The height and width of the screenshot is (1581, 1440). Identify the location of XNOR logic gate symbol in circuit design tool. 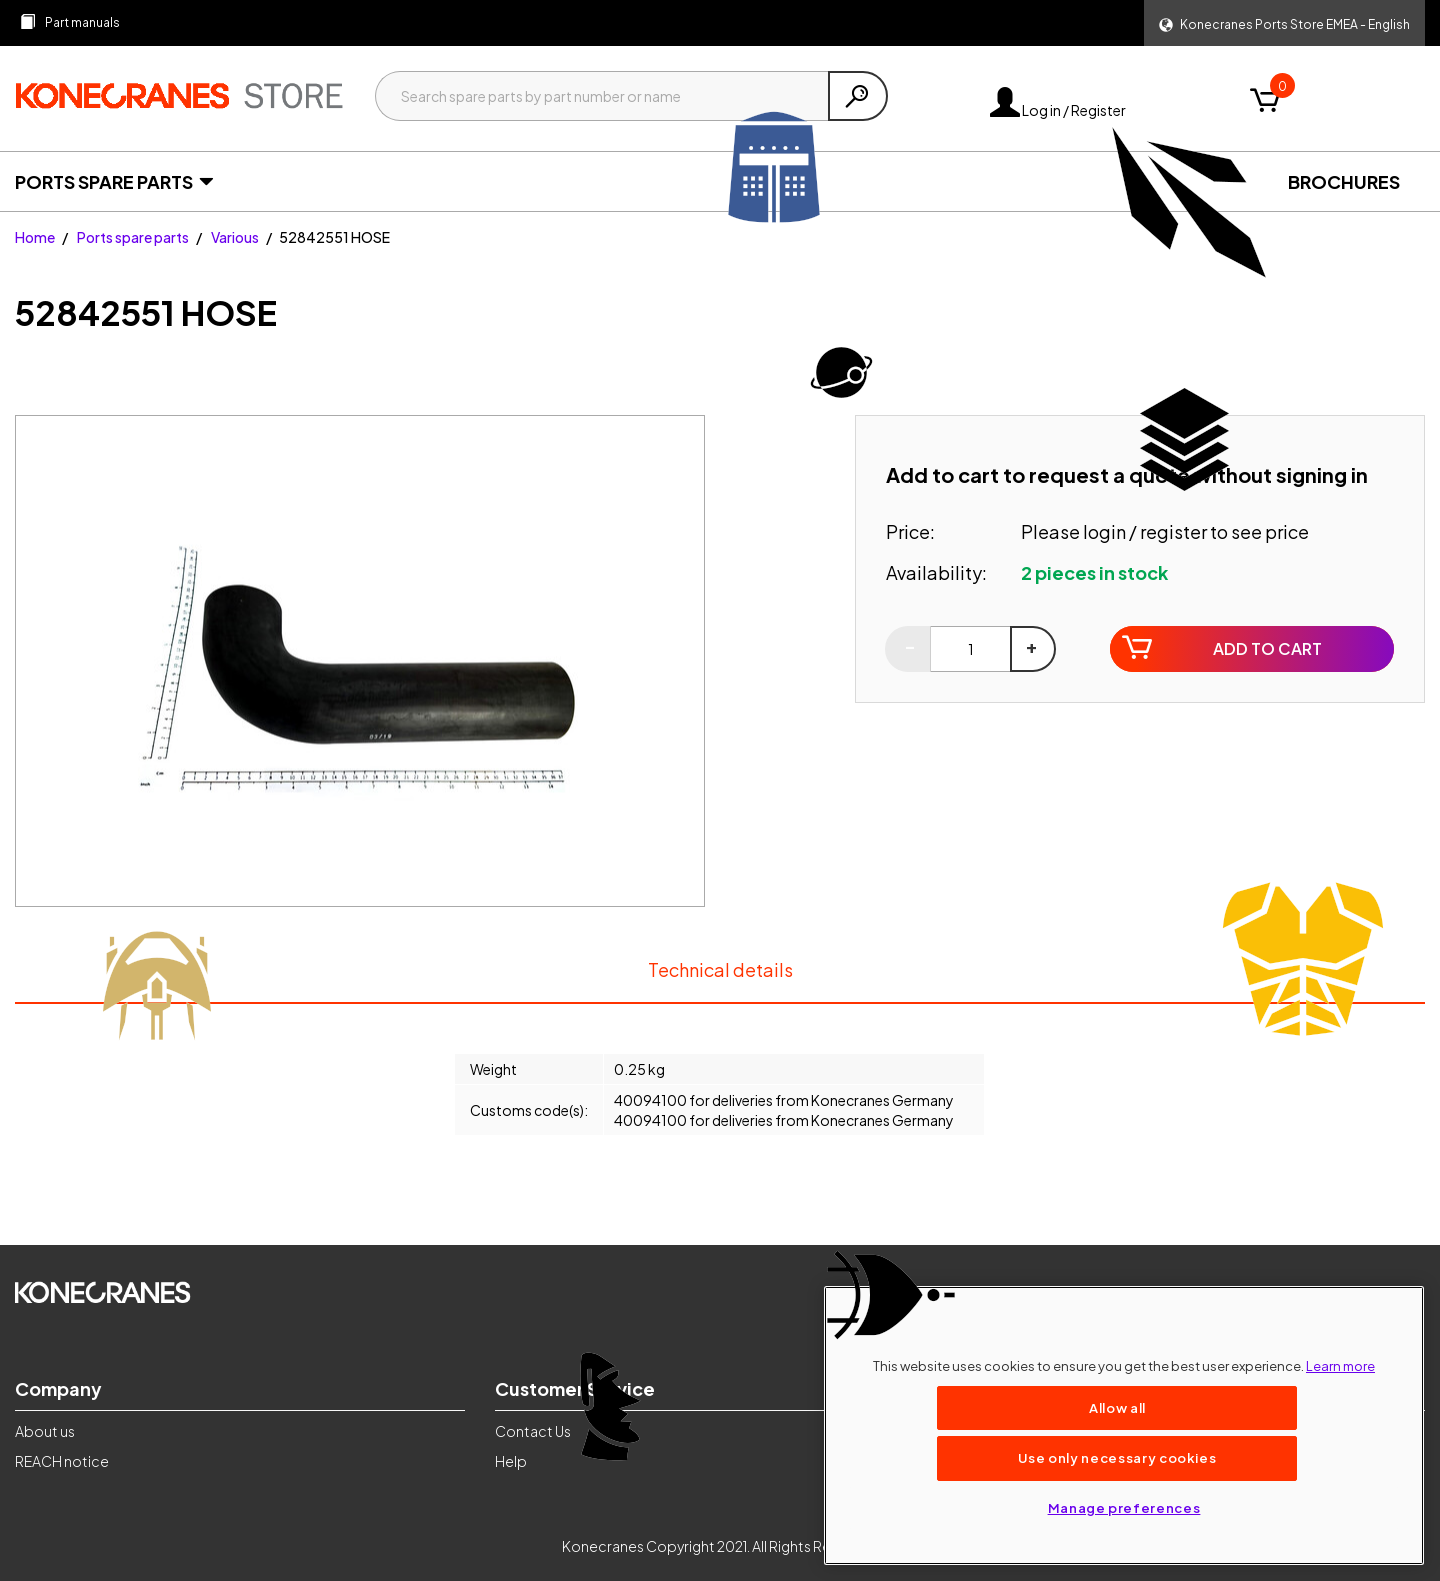
(891, 1295).